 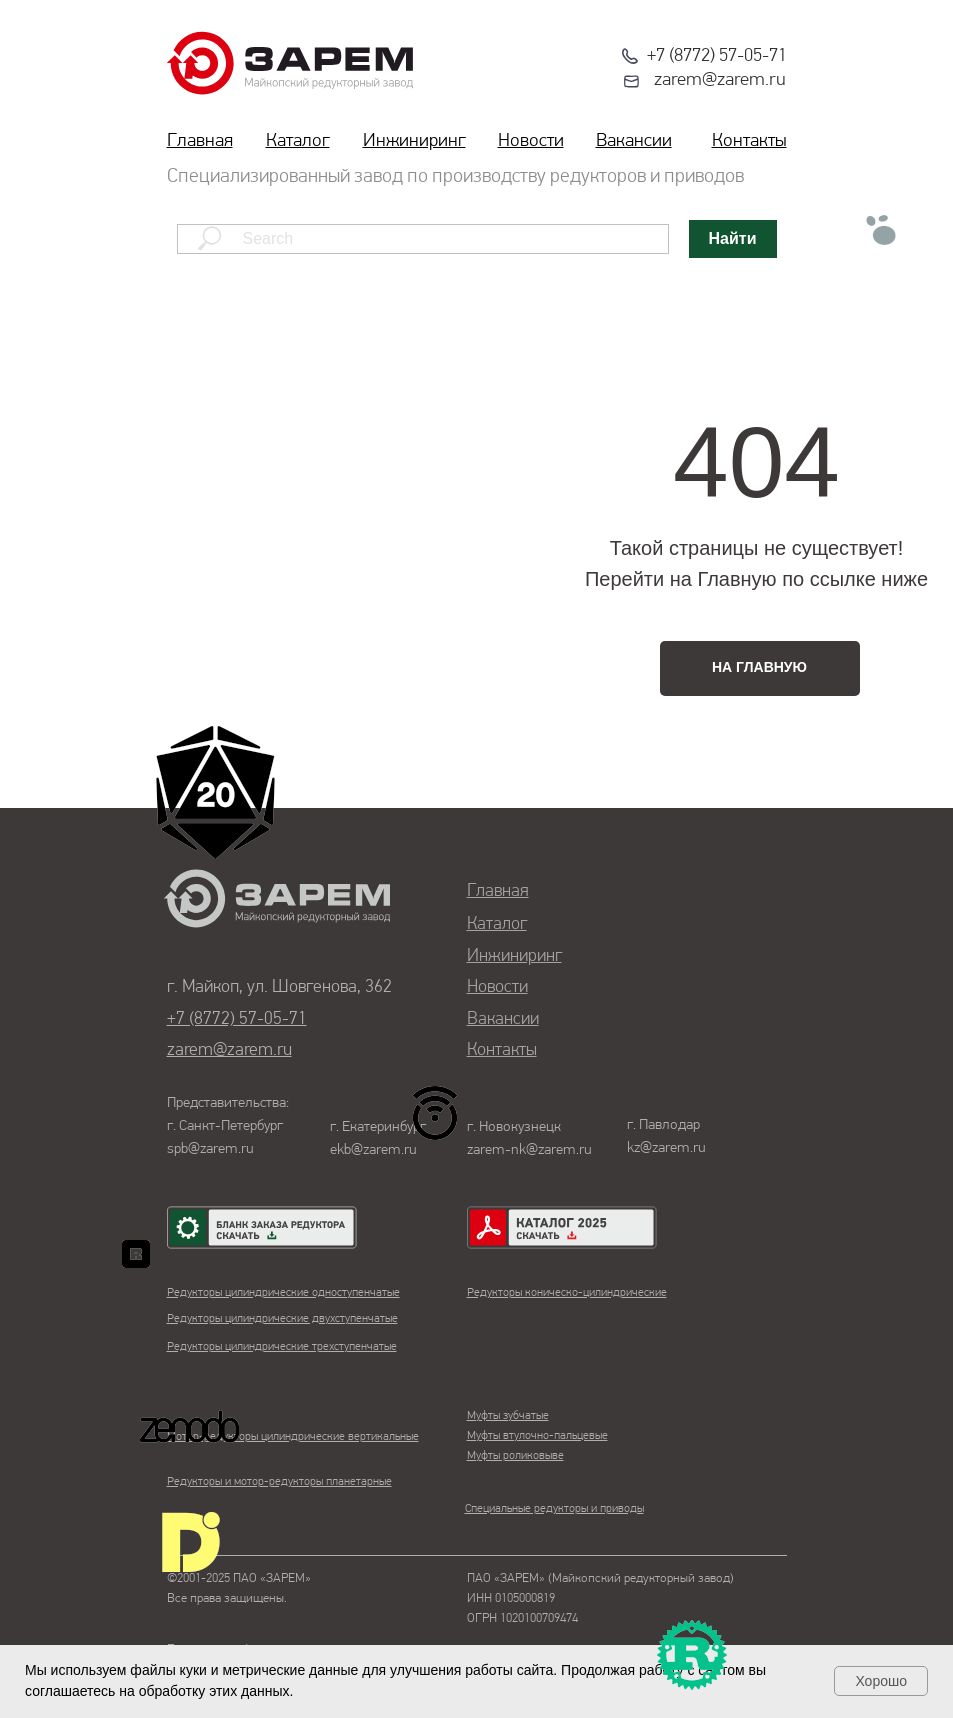 I want to click on rust programming language logo, so click(x=692, y=1655).